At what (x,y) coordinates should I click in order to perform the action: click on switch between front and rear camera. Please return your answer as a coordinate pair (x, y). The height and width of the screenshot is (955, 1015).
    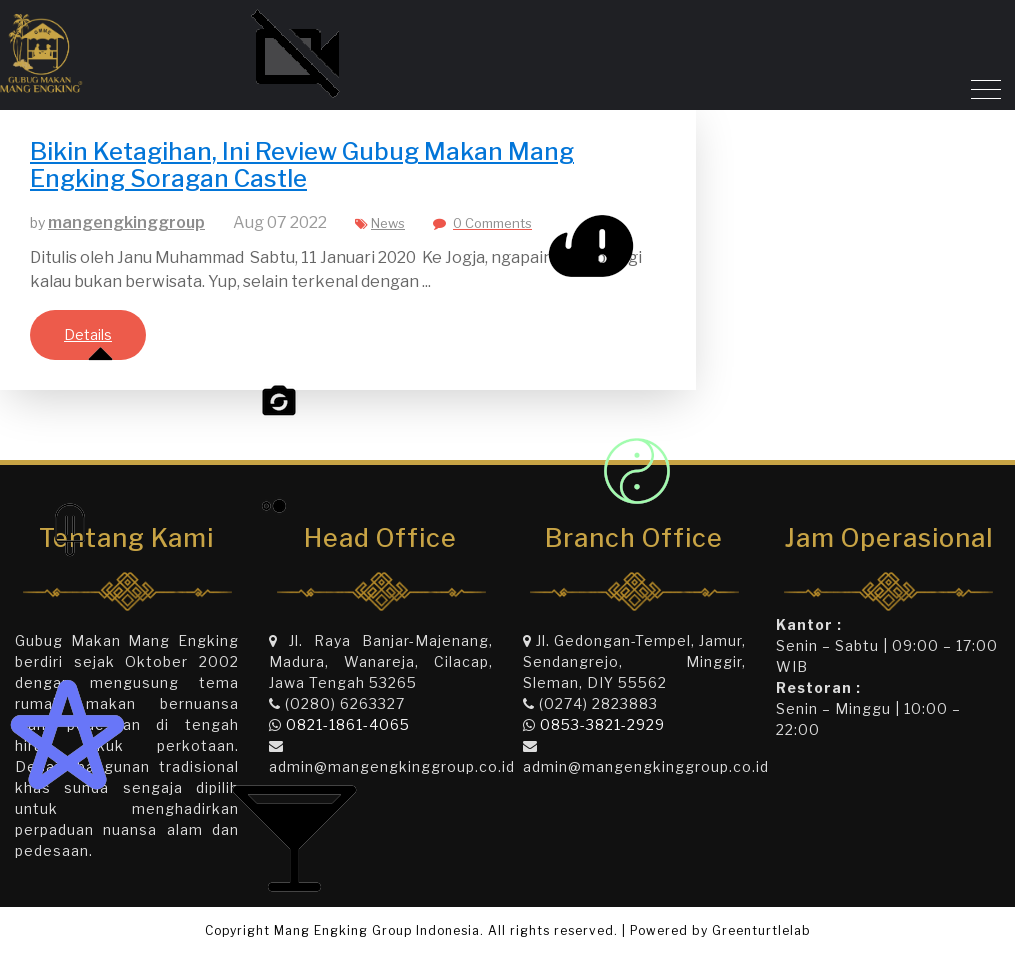
    Looking at the image, I should click on (279, 402).